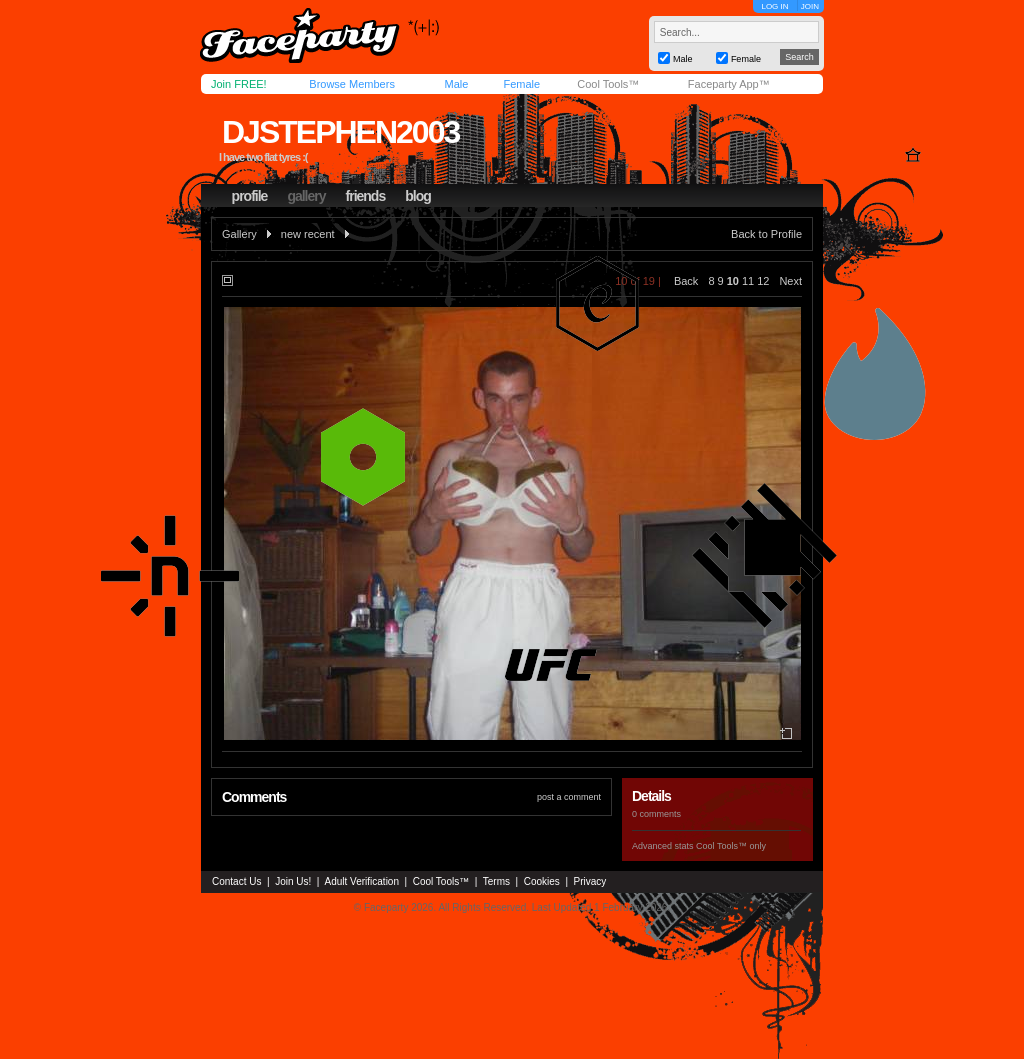 Image resolution: width=1024 pixels, height=1059 pixels. I want to click on open the Chai app, so click(597, 303).